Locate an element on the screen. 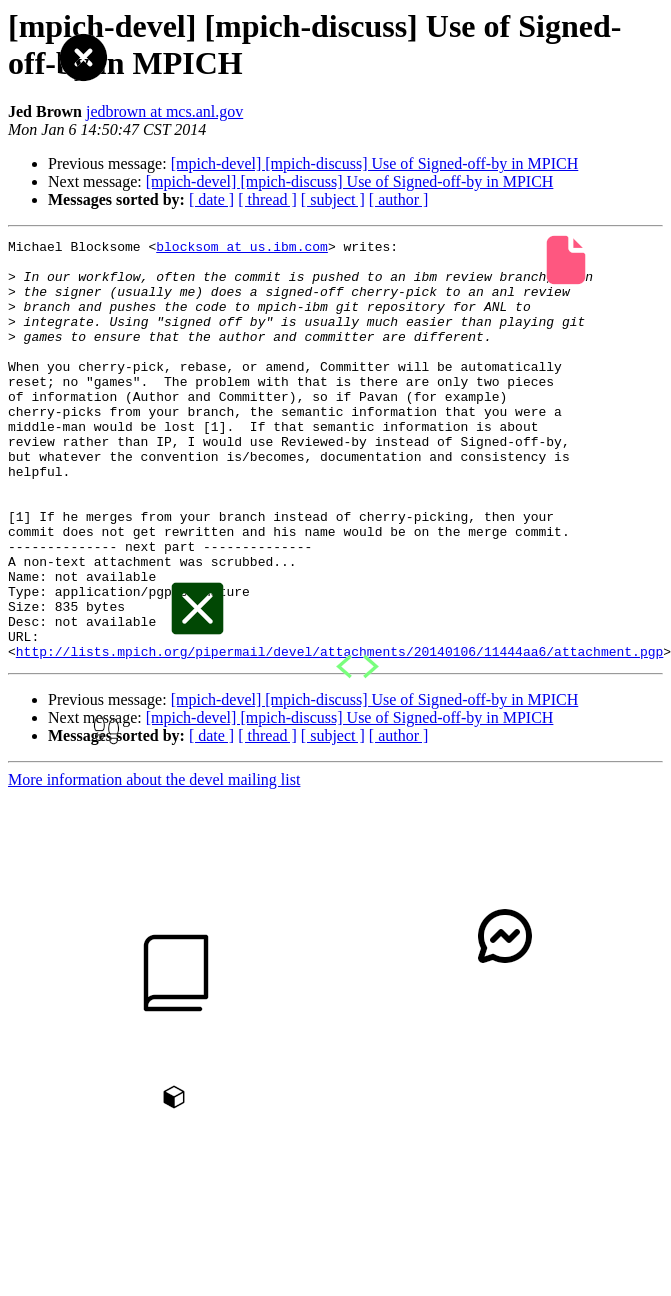 The height and width of the screenshot is (1296, 671). close or dismiss a window is located at coordinates (197, 608).